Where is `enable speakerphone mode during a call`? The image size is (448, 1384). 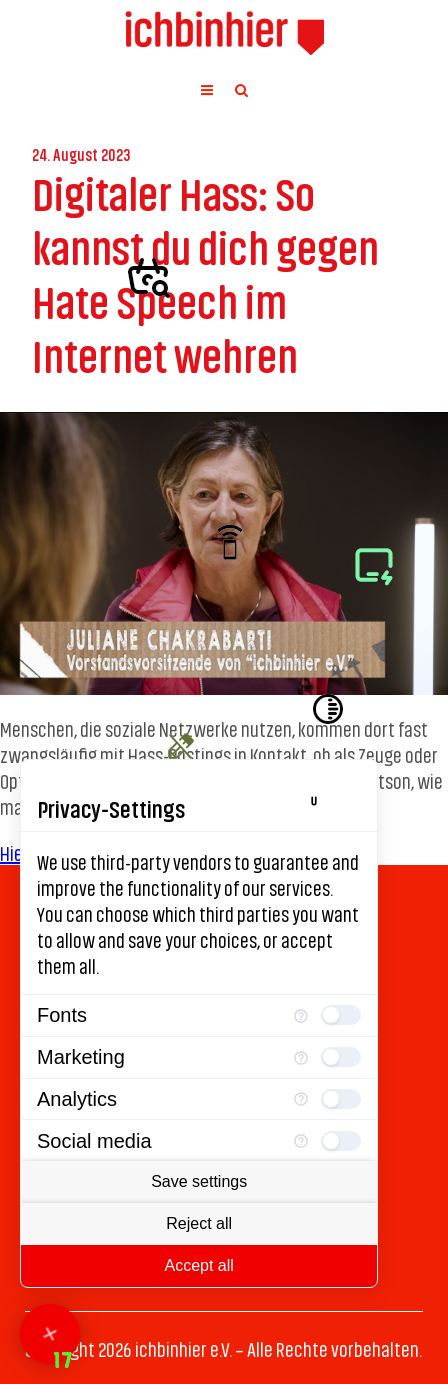 enable speakerphone mode during a call is located at coordinates (230, 543).